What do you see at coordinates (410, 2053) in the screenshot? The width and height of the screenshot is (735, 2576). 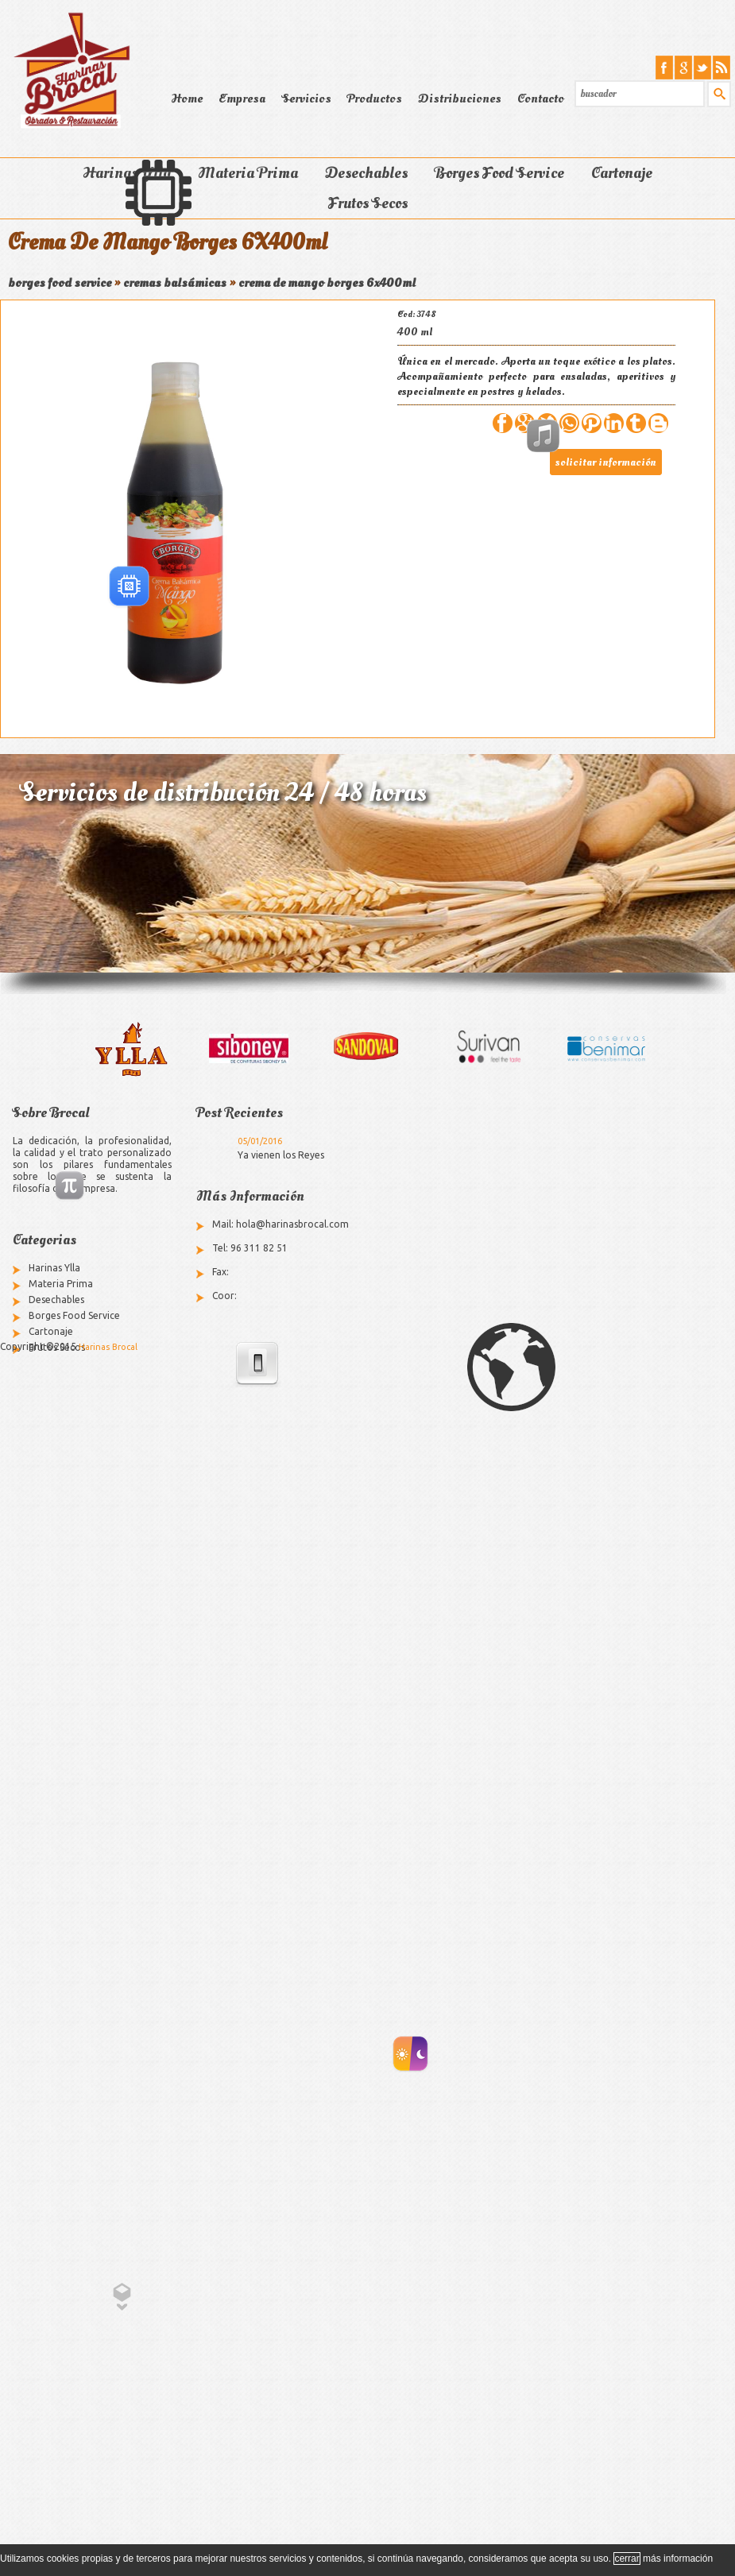 I see `open dynamic wallpaper settings` at bounding box center [410, 2053].